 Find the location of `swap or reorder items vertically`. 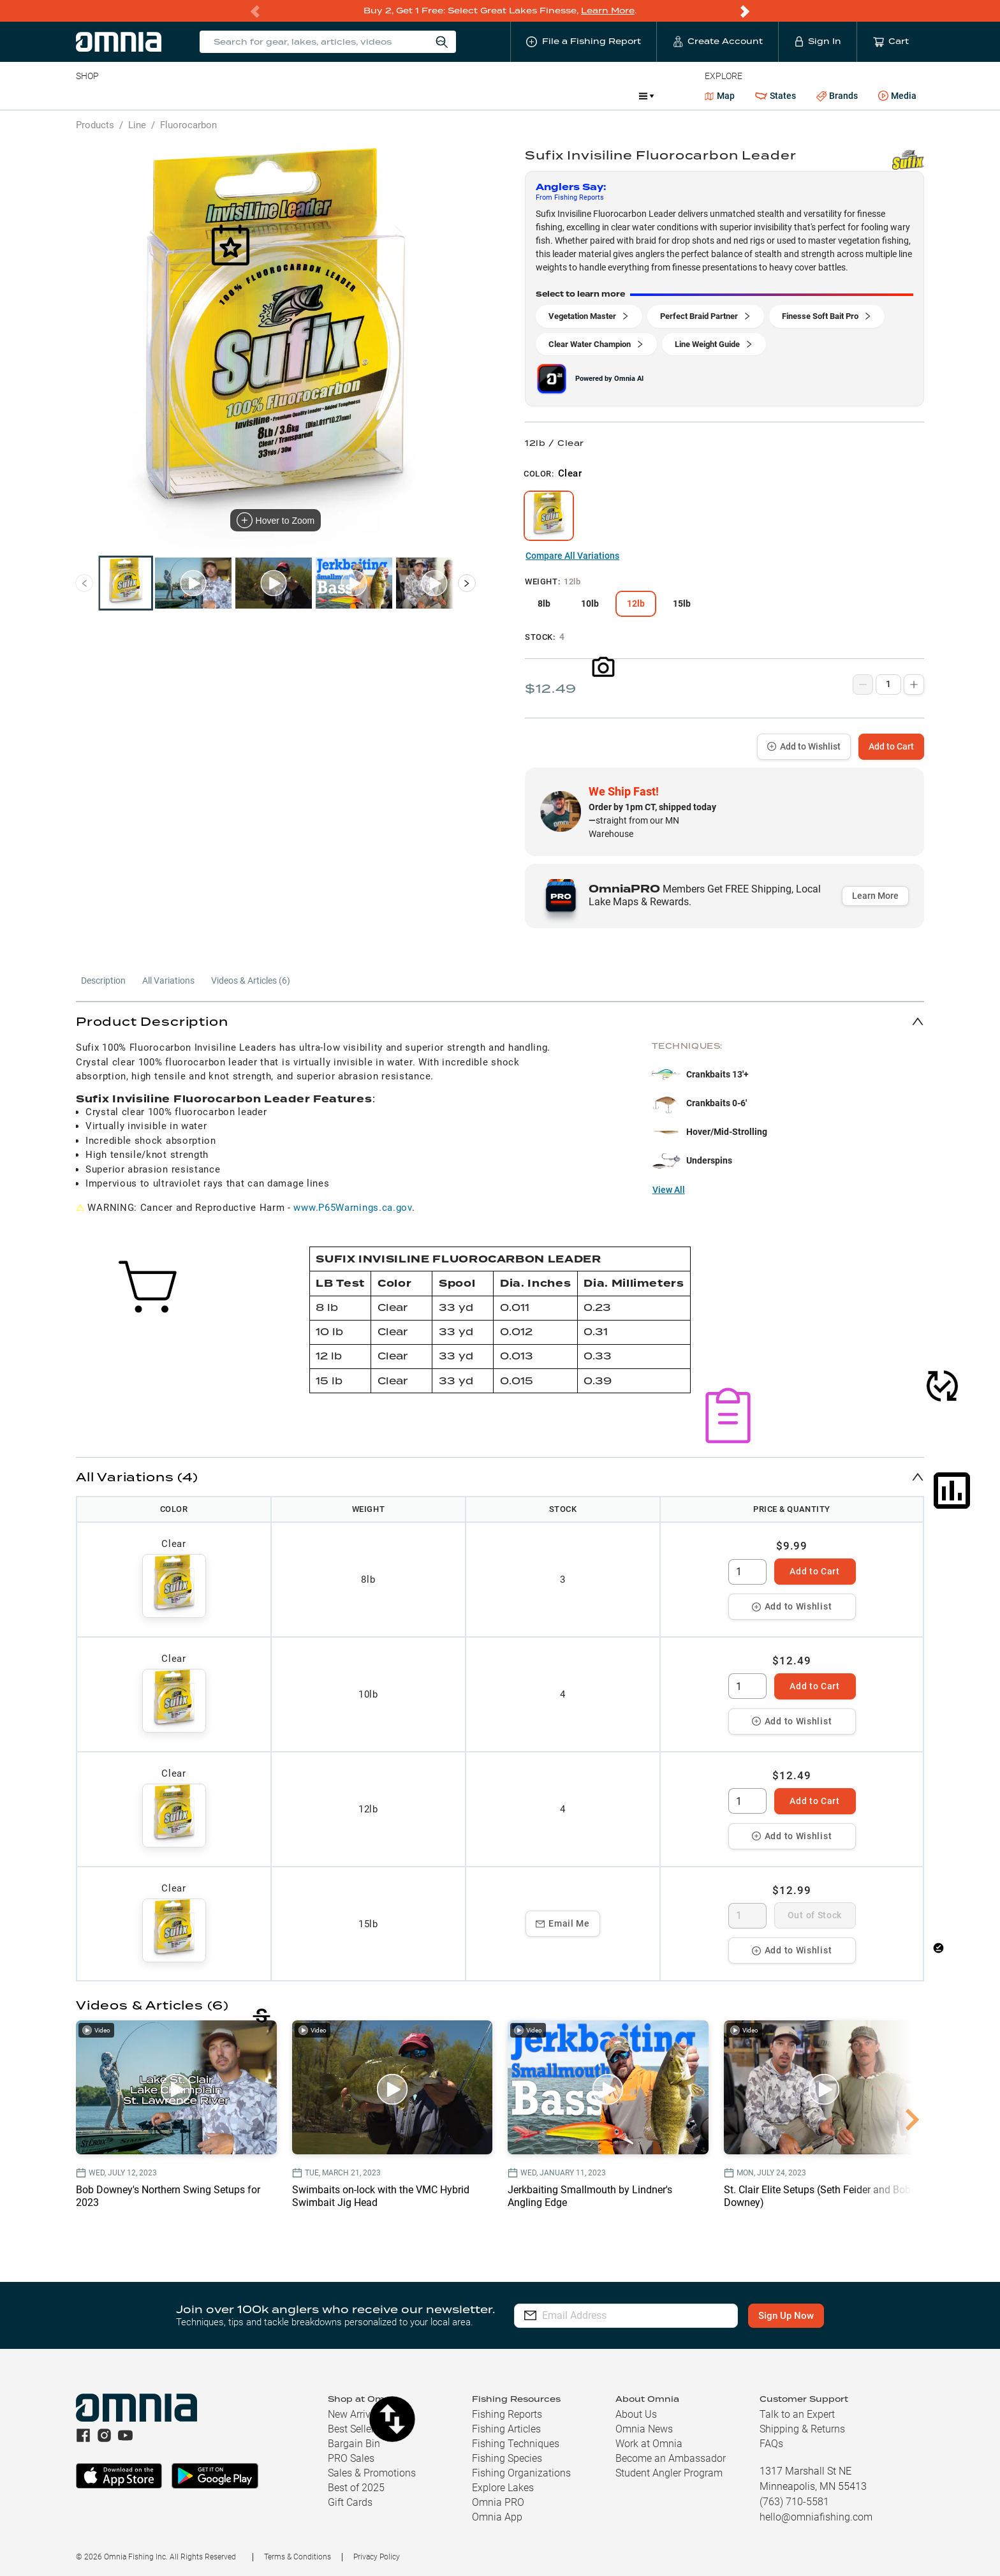

swap or reorder items vertically is located at coordinates (392, 2419).